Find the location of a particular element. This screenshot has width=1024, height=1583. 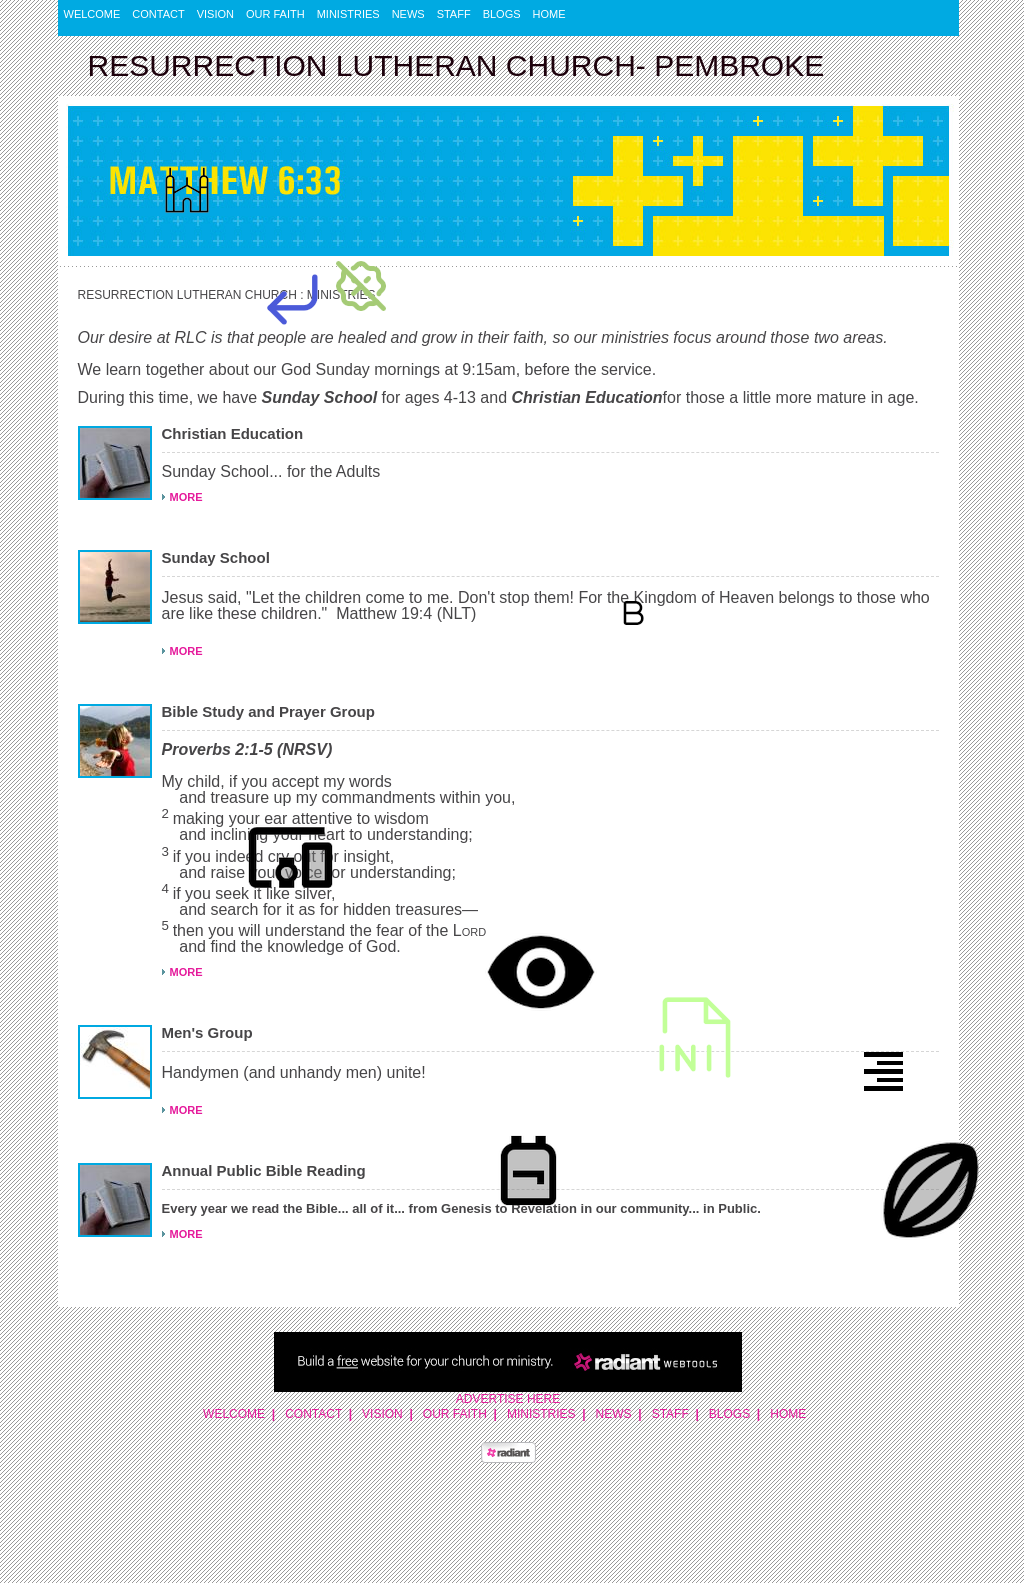

indicates no discount available is located at coordinates (361, 286).